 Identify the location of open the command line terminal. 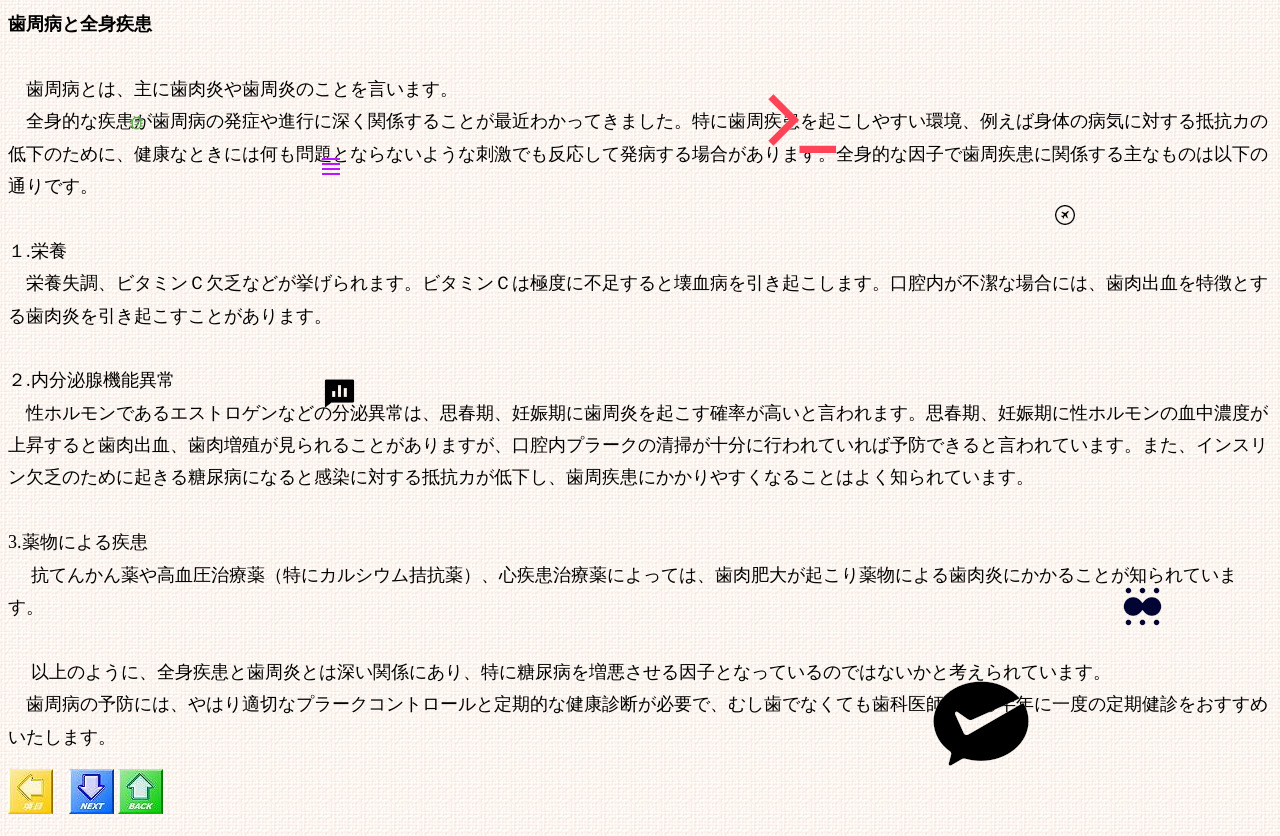
(803, 120).